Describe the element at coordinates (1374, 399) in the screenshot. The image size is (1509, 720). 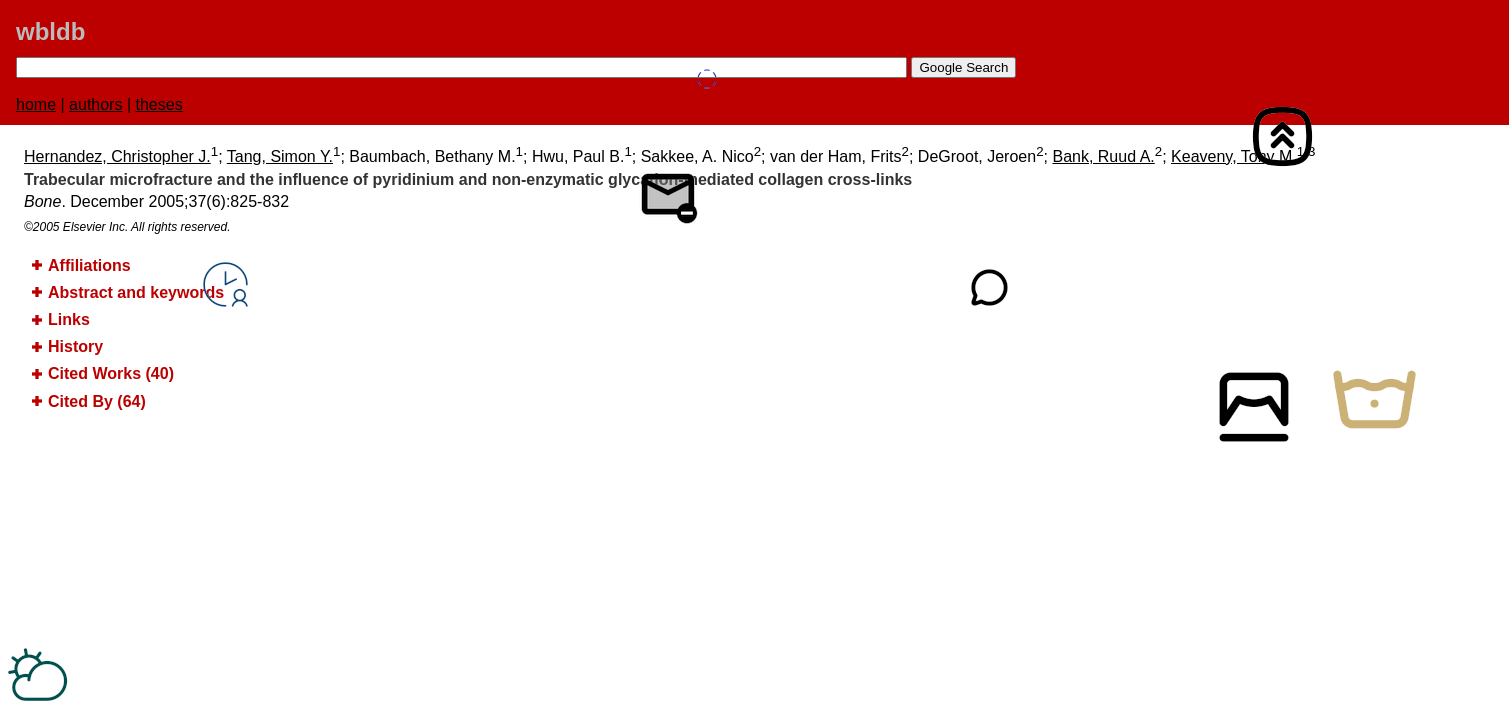
I see `indicates cold wash setting for laundry` at that location.